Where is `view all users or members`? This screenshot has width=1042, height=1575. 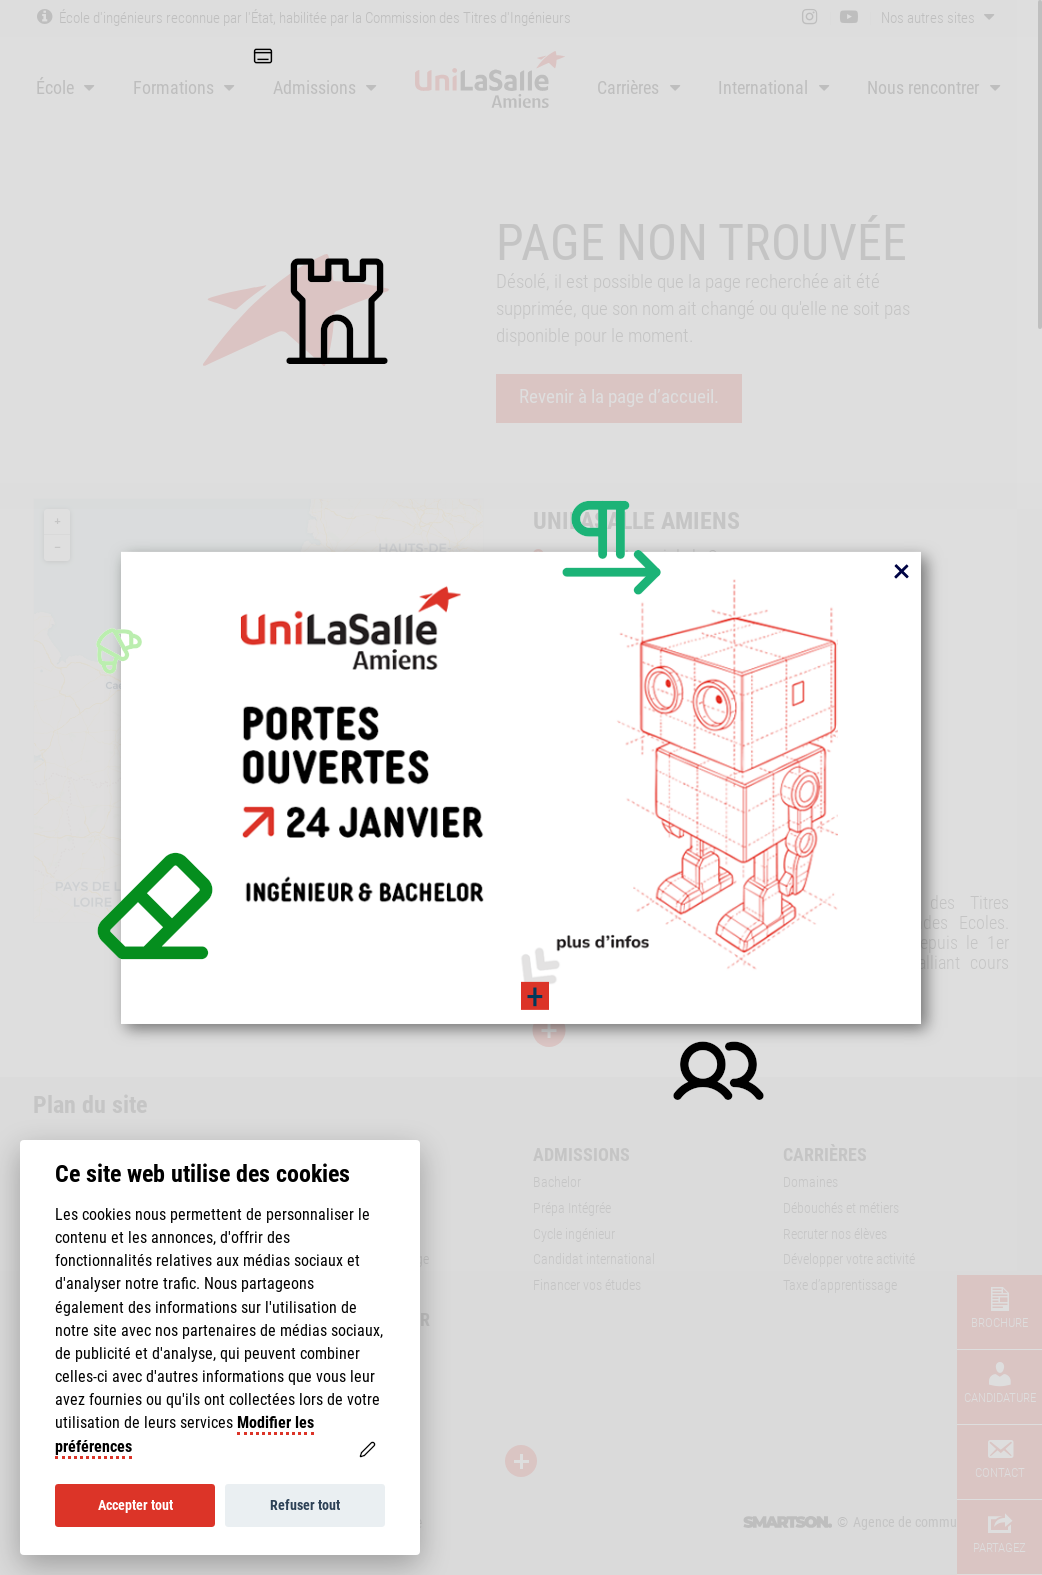 view all users or members is located at coordinates (718, 1071).